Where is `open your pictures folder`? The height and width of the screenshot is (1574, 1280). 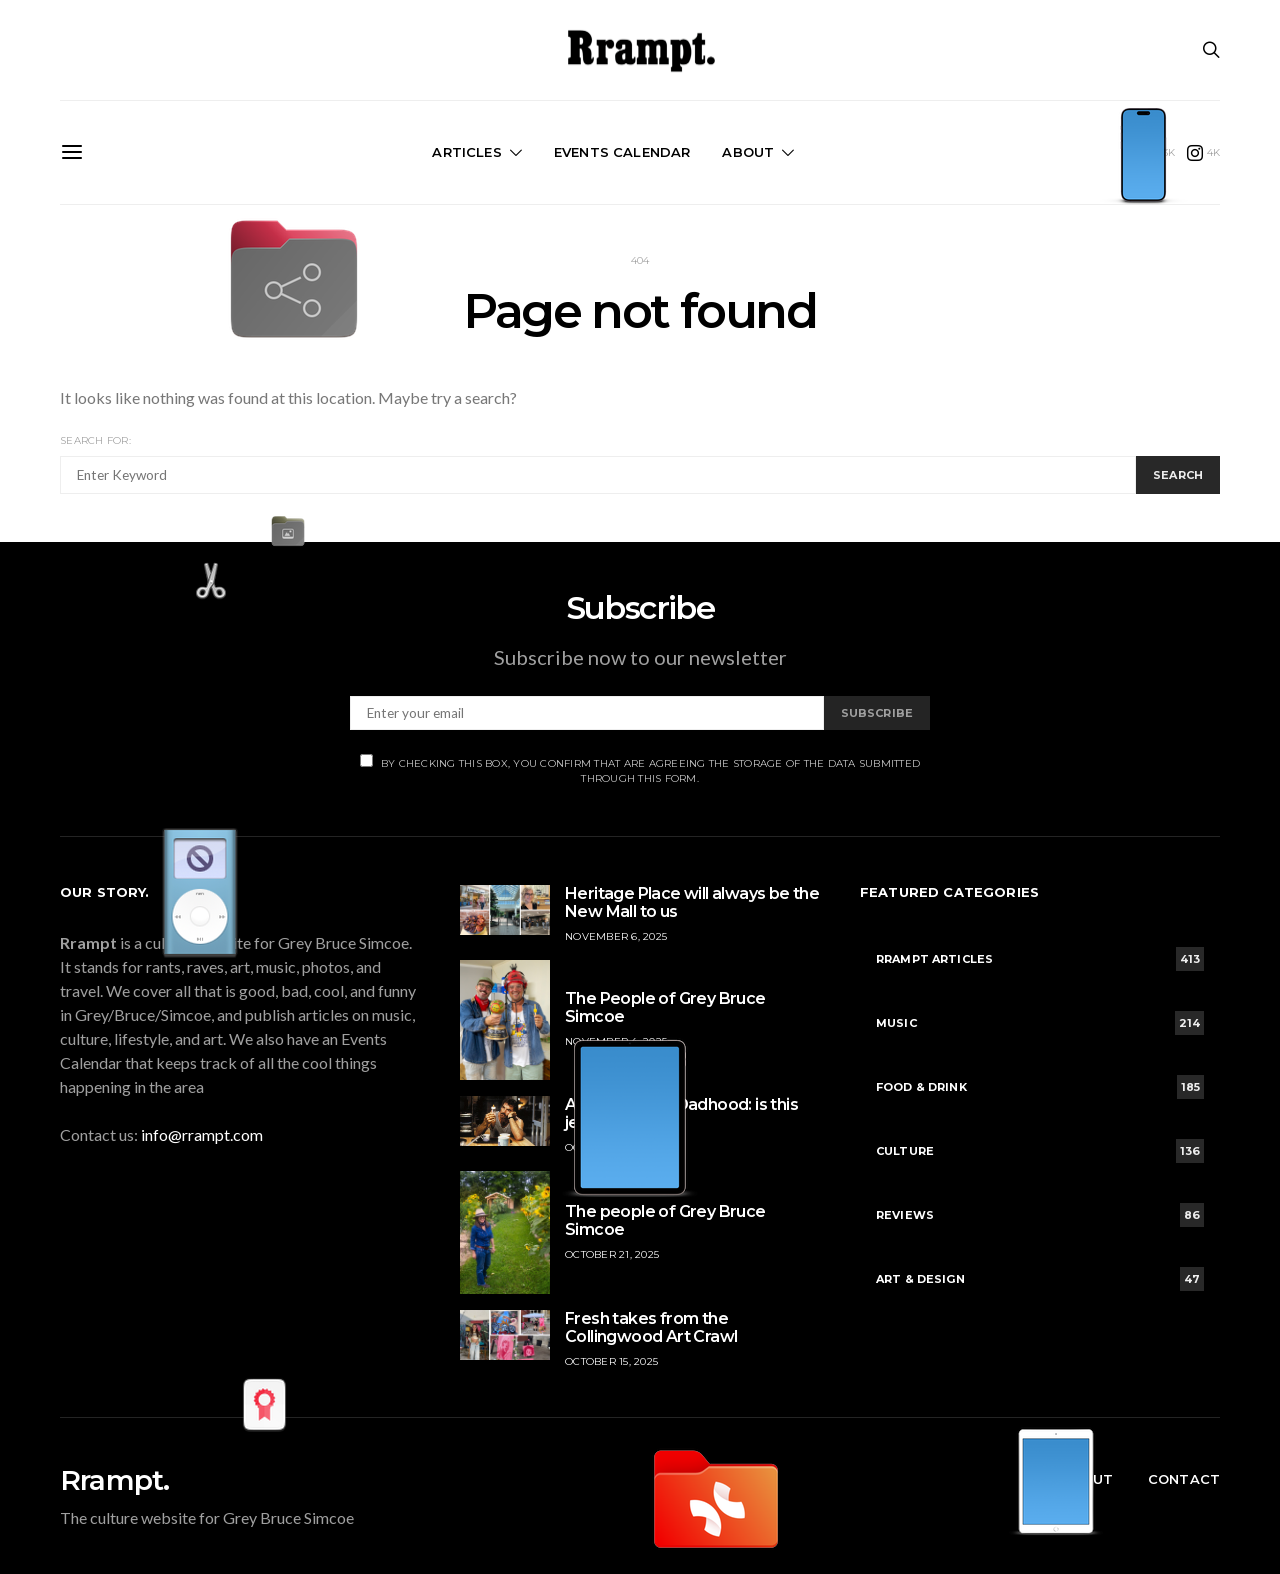 open your pictures folder is located at coordinates (288, 531).